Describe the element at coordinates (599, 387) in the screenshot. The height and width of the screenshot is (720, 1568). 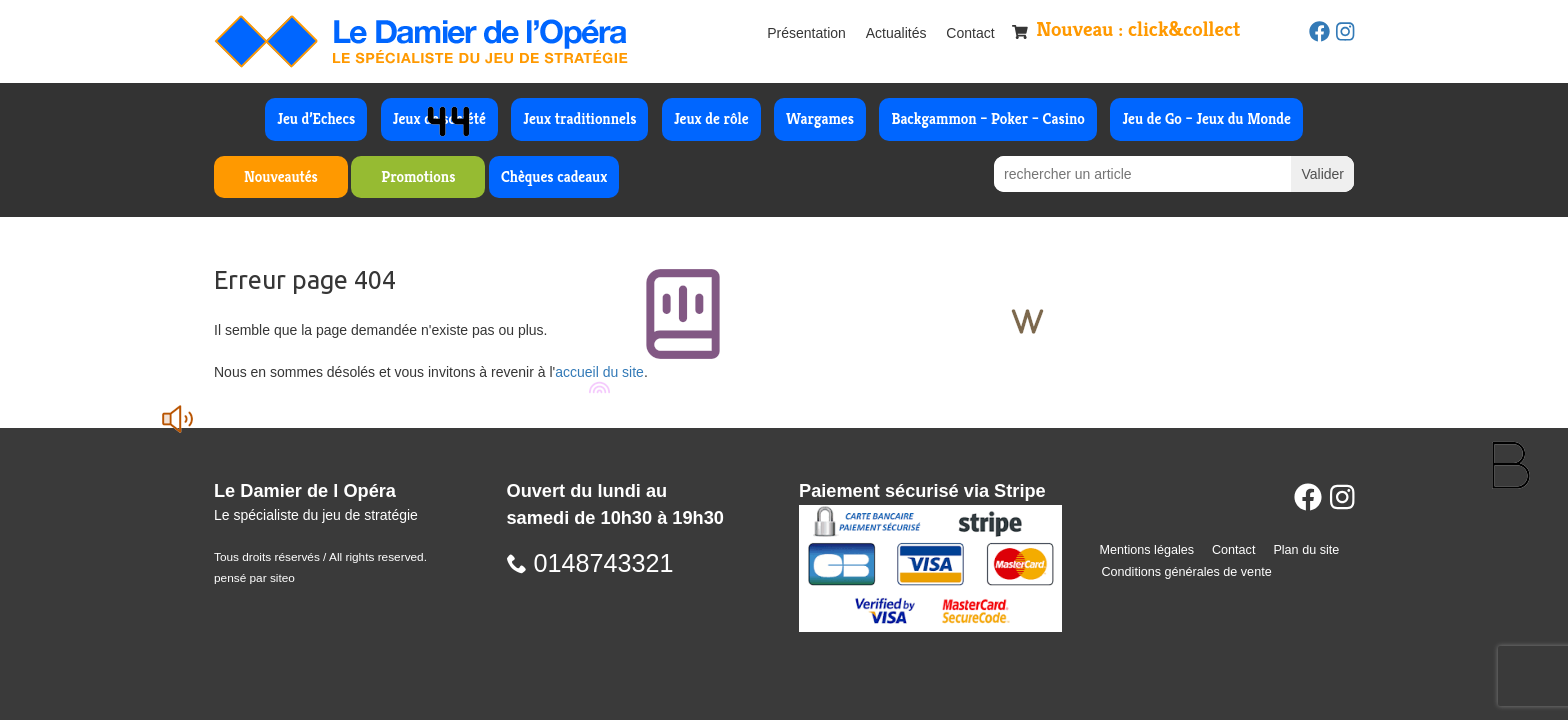
I see `indicates pride or LGBTQ+ related content` at that location.